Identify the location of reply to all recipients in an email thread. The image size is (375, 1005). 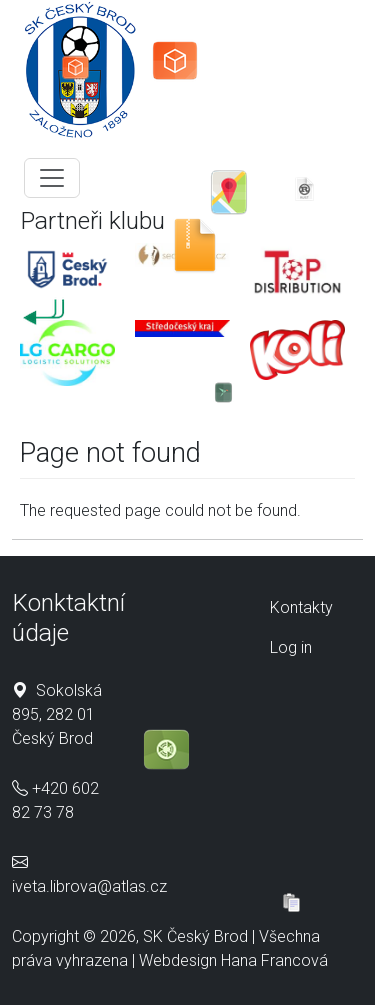
(43, 309).